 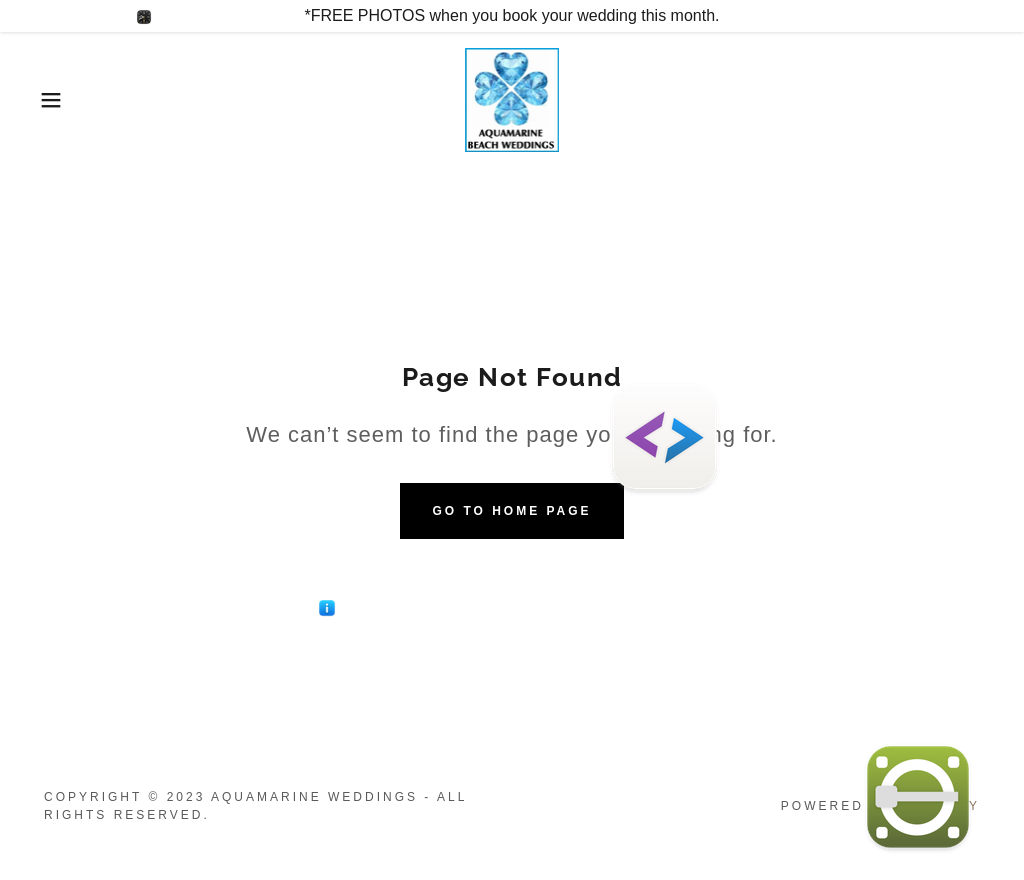 What do you see at coordinates (918, 797) in the screenshot?
I see `open LibreCAD application` at bounding box center [918, 797].